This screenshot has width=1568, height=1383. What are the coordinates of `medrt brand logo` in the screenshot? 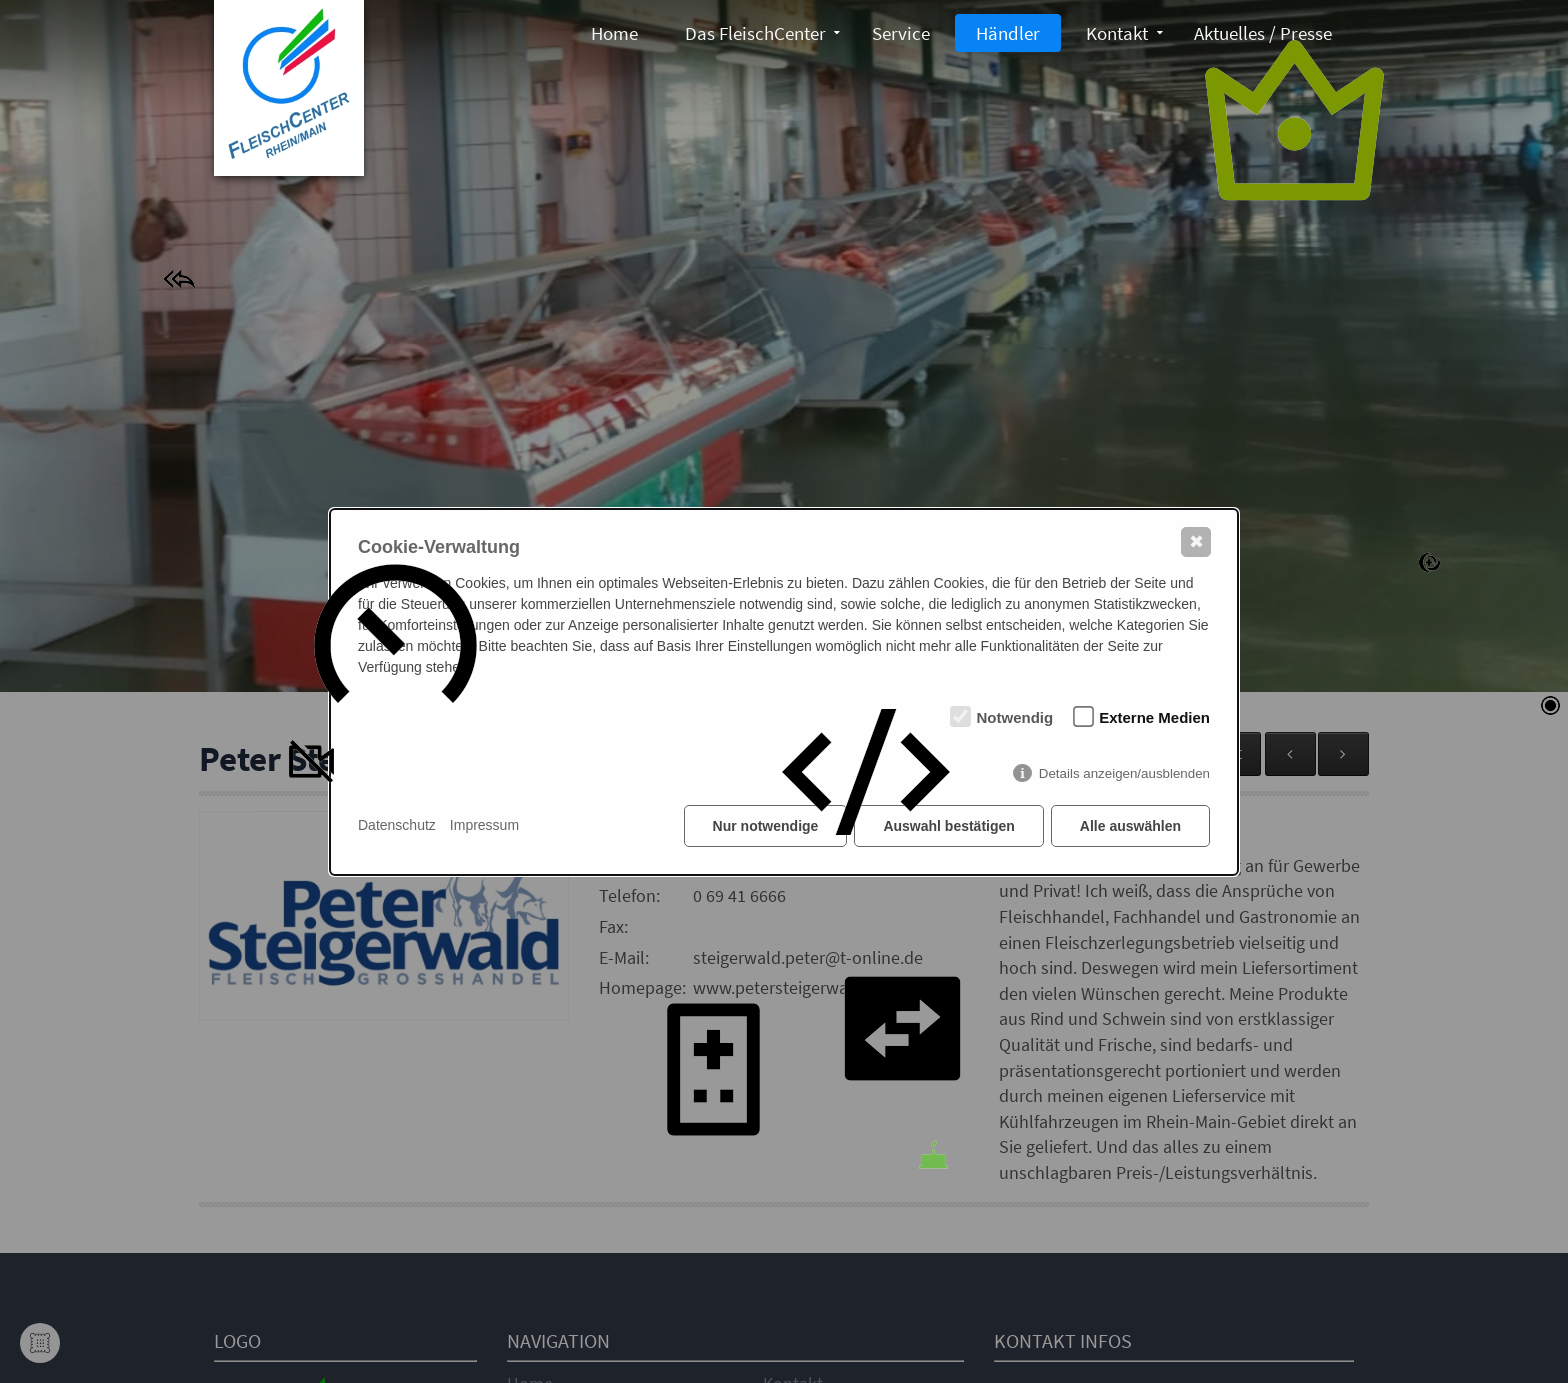 It's located at (1429, 562).